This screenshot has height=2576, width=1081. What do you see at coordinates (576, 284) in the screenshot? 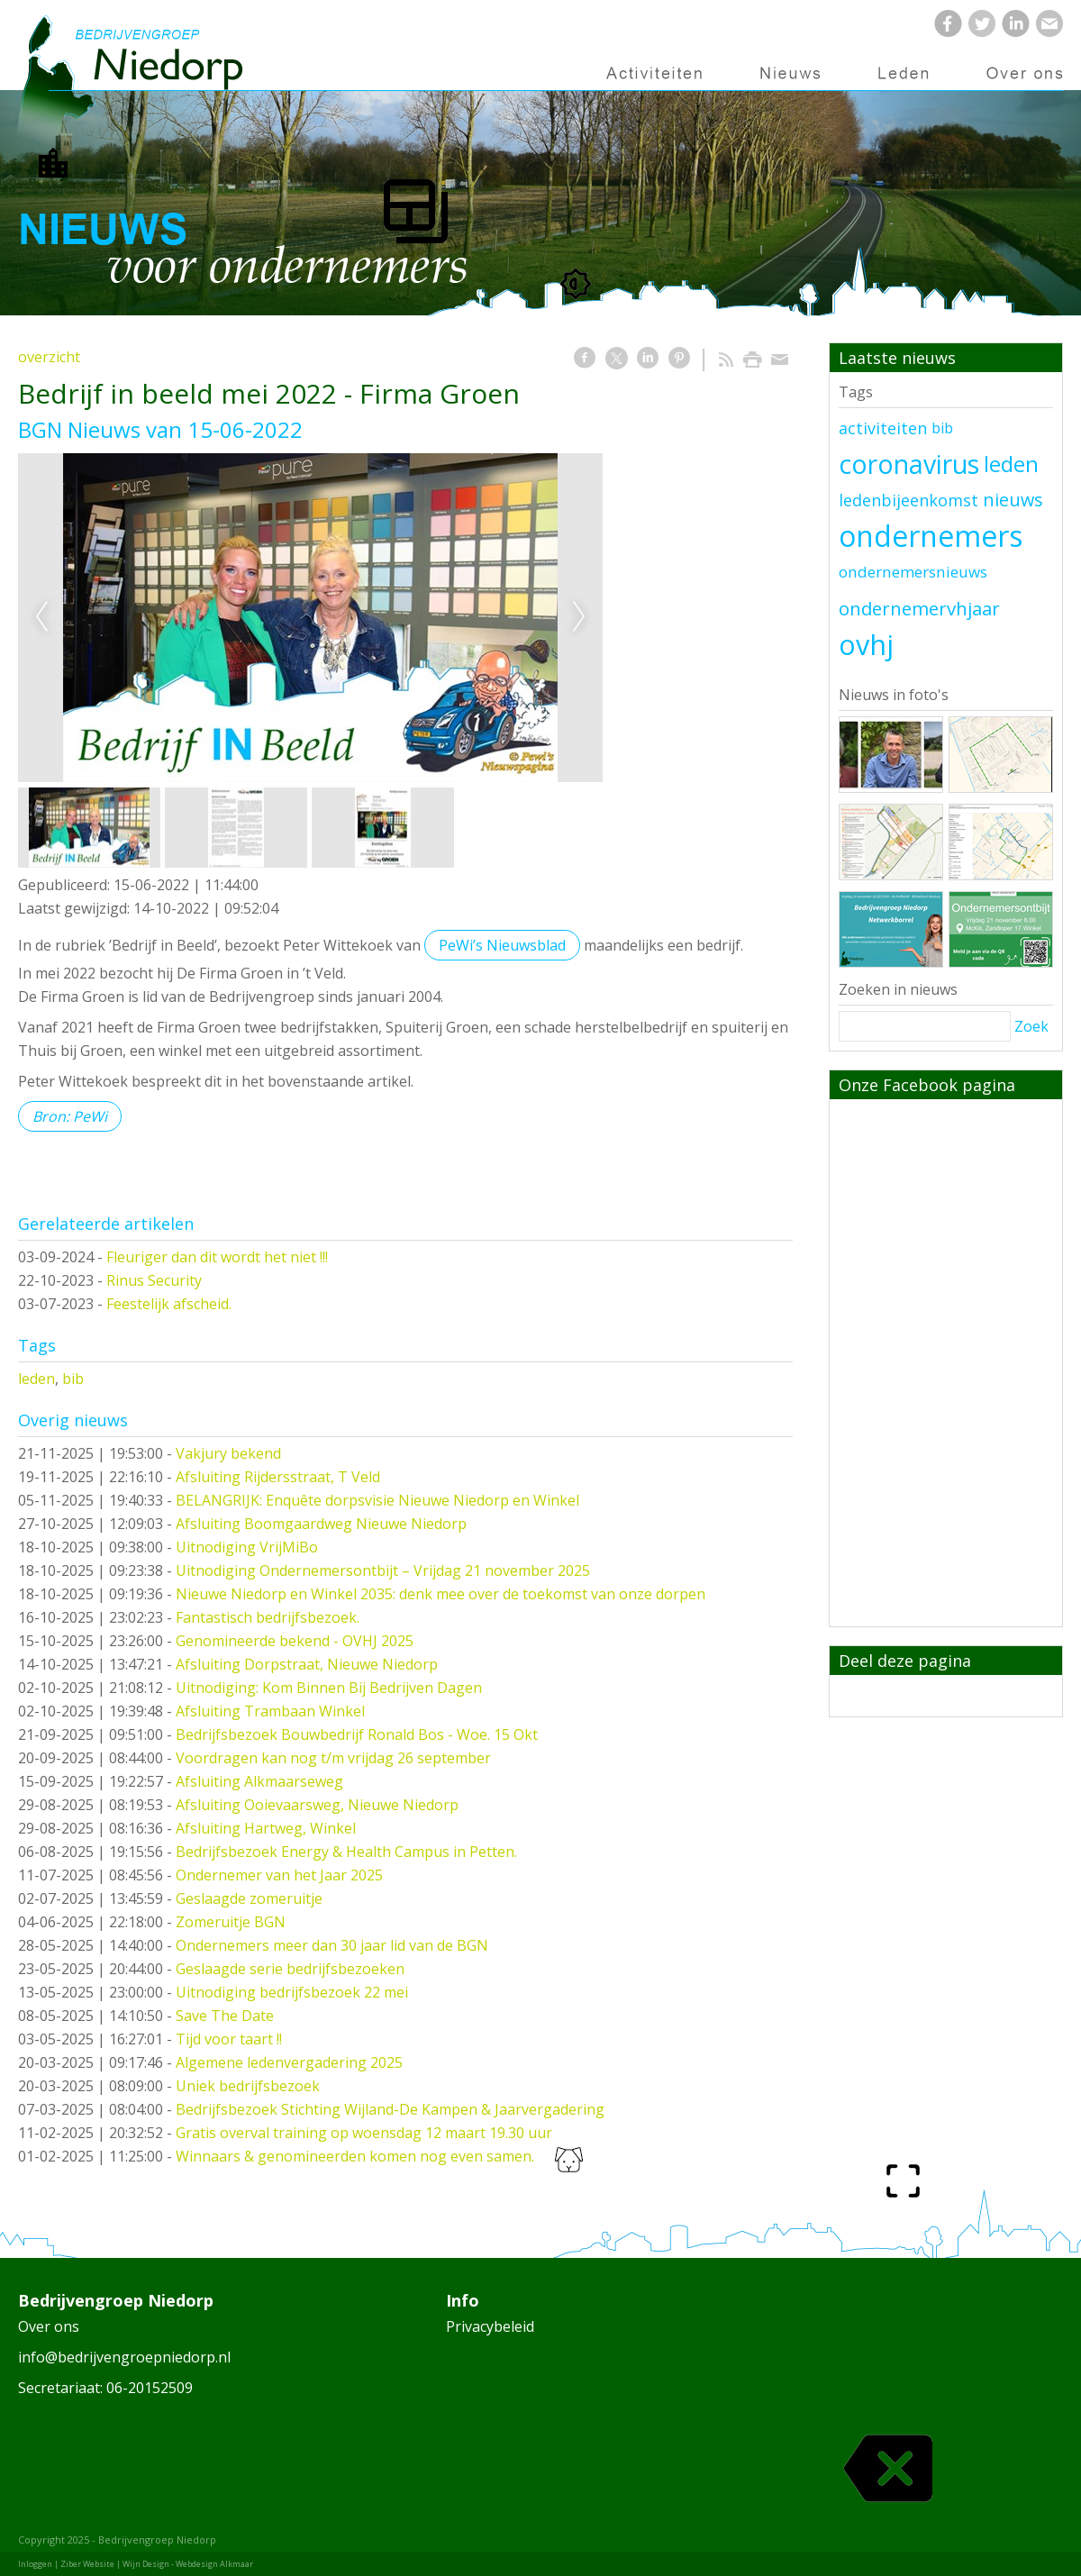
I see `adjust screen brightness` at bounding box center [576, 284].